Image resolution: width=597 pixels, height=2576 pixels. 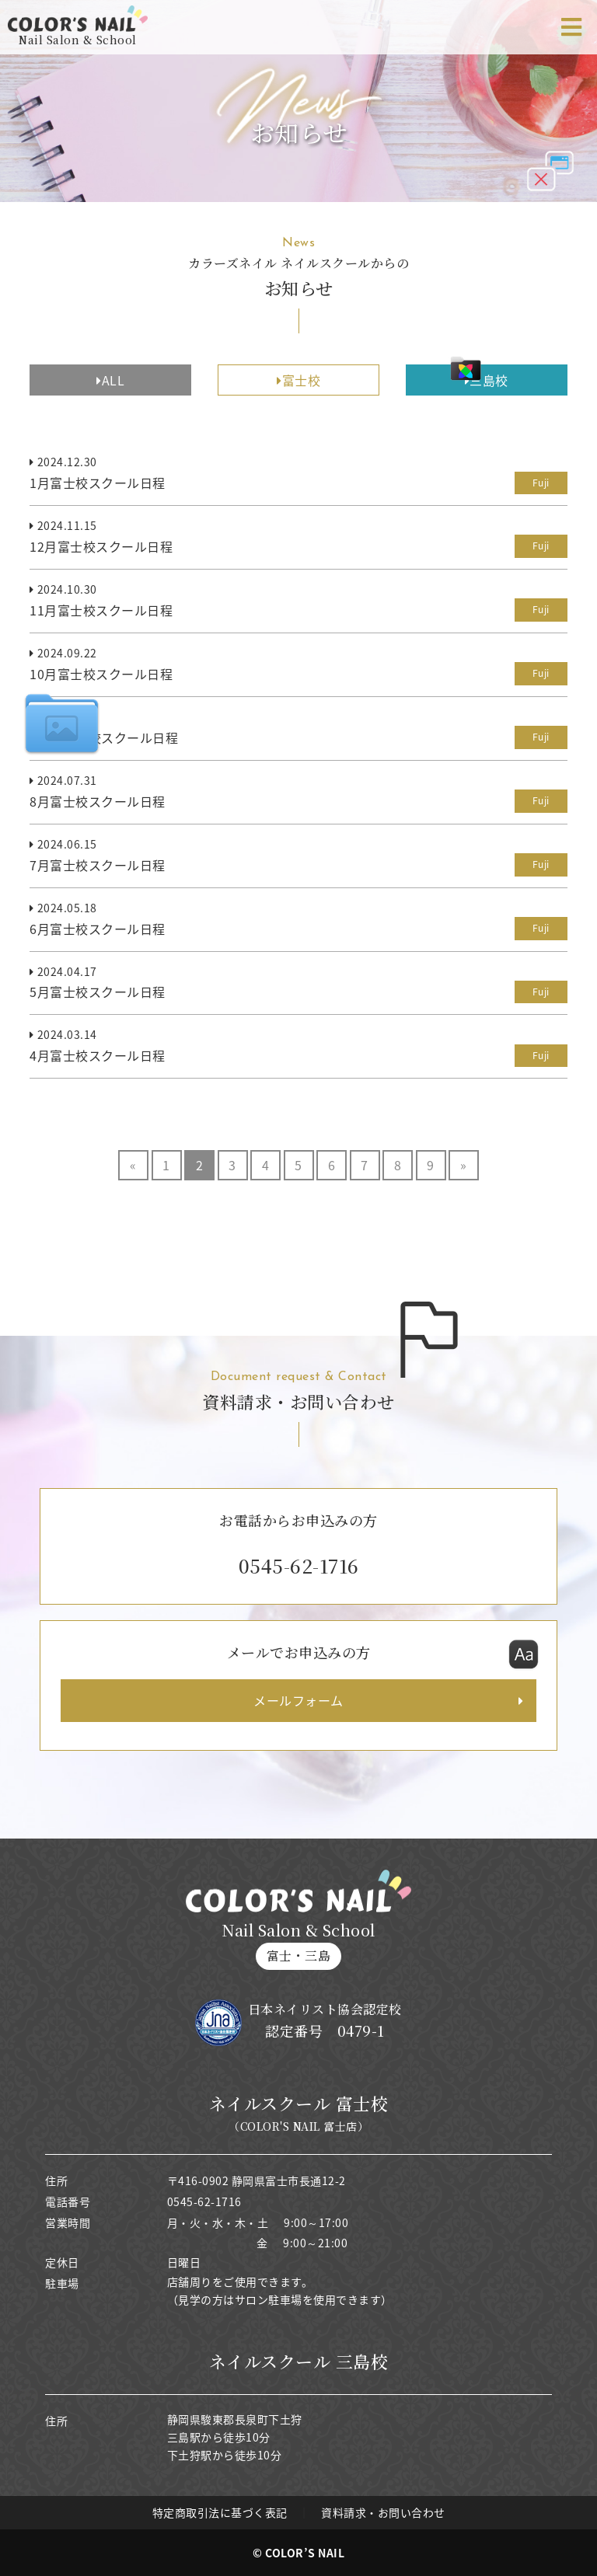 I want to click on disconnect or shut down external display, so click(x=550, y=171).